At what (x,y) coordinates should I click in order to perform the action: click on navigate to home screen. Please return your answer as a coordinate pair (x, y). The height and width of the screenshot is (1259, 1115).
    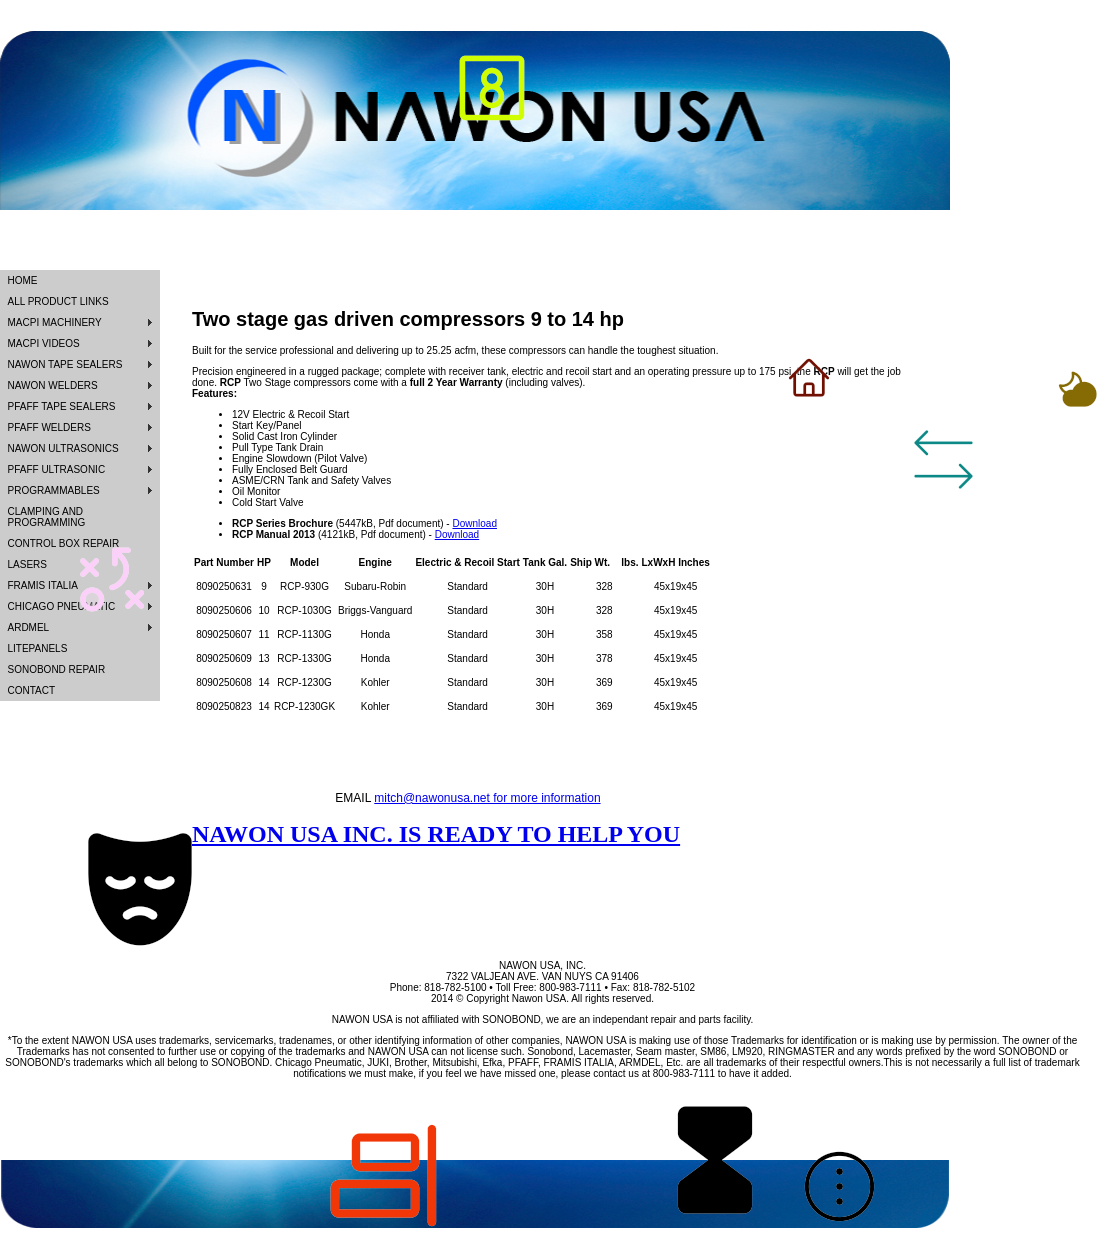
    Looking at the image, I should click on (809, 378).